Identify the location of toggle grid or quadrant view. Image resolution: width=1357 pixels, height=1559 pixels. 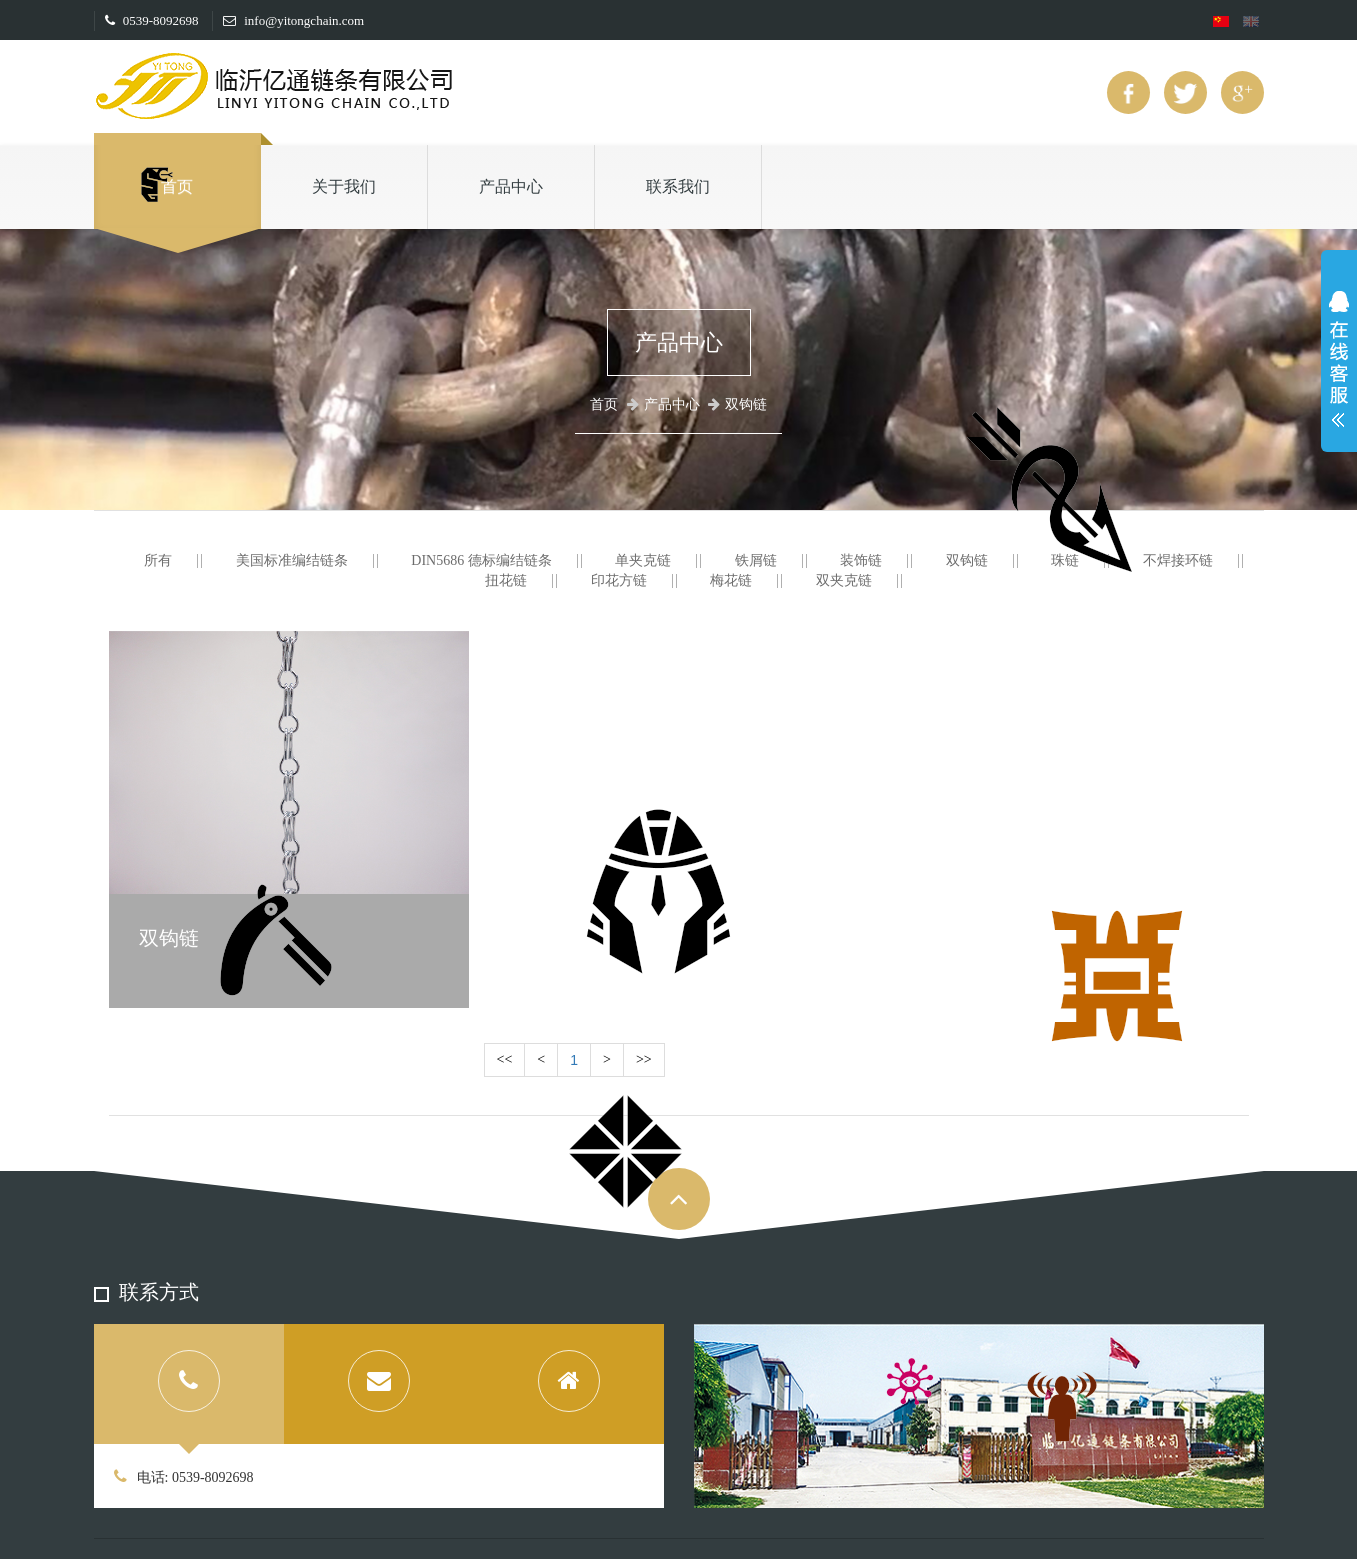
(625, 1151).